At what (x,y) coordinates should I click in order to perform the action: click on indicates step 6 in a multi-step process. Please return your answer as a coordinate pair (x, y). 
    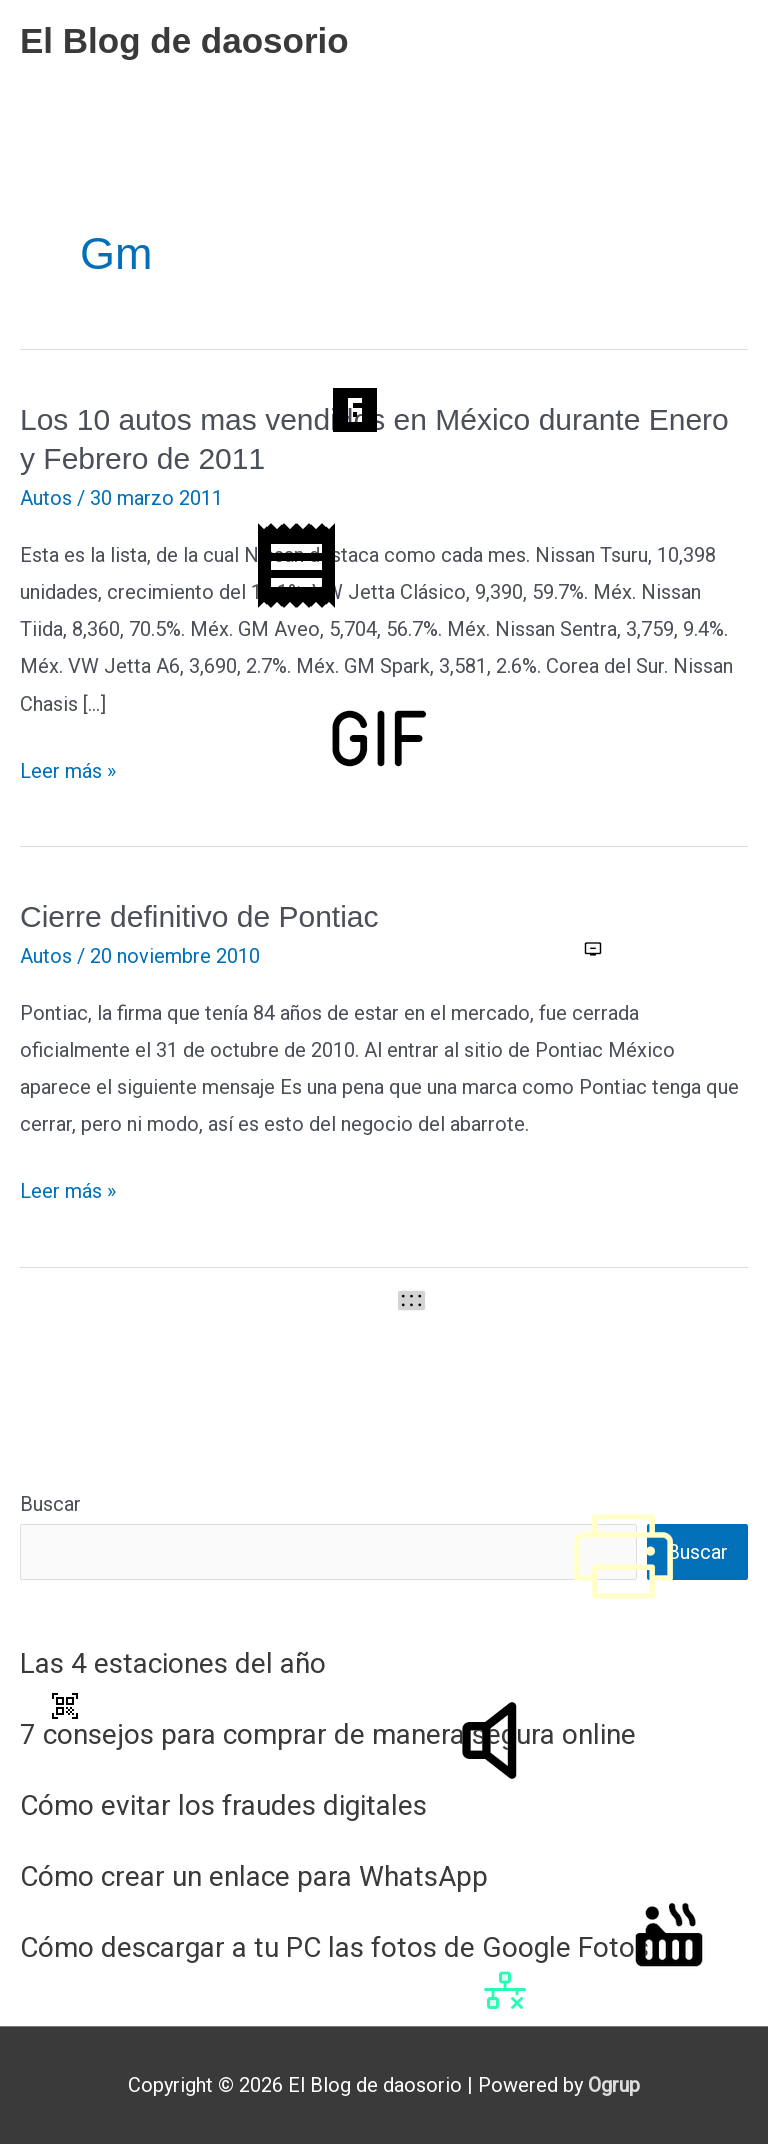
    Looking at the image, I should click on (355, 410).